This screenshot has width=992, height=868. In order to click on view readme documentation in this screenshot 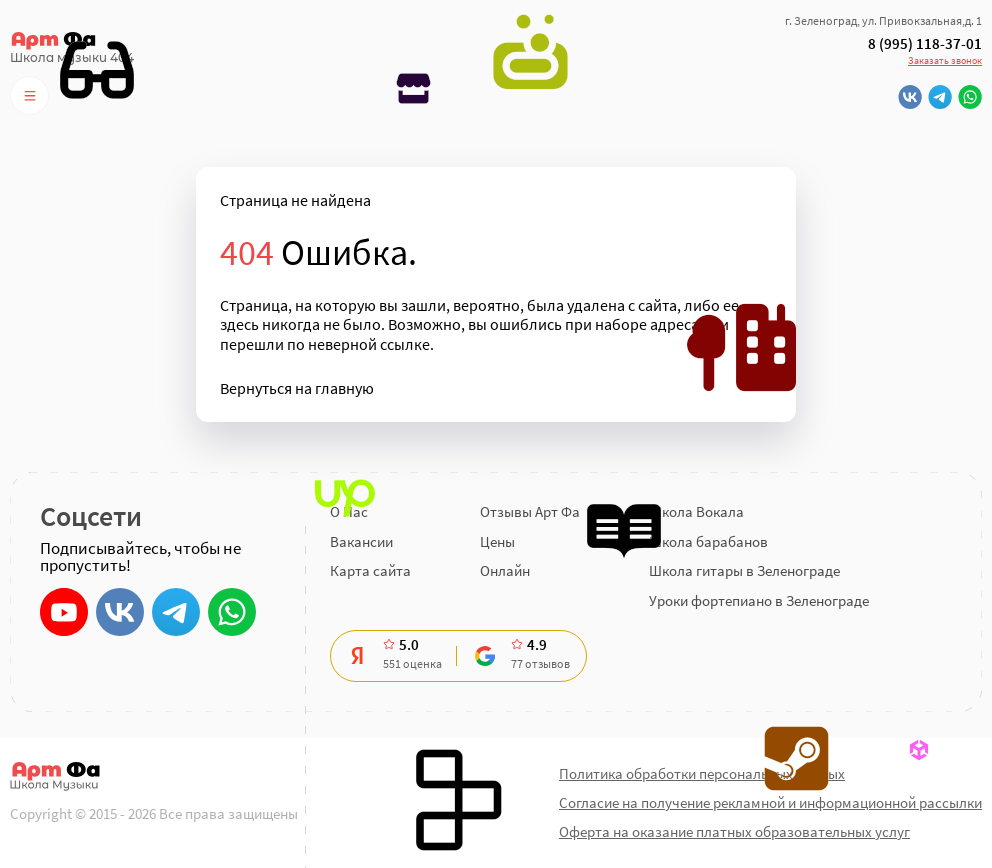, I will do `click(624, 531)`.